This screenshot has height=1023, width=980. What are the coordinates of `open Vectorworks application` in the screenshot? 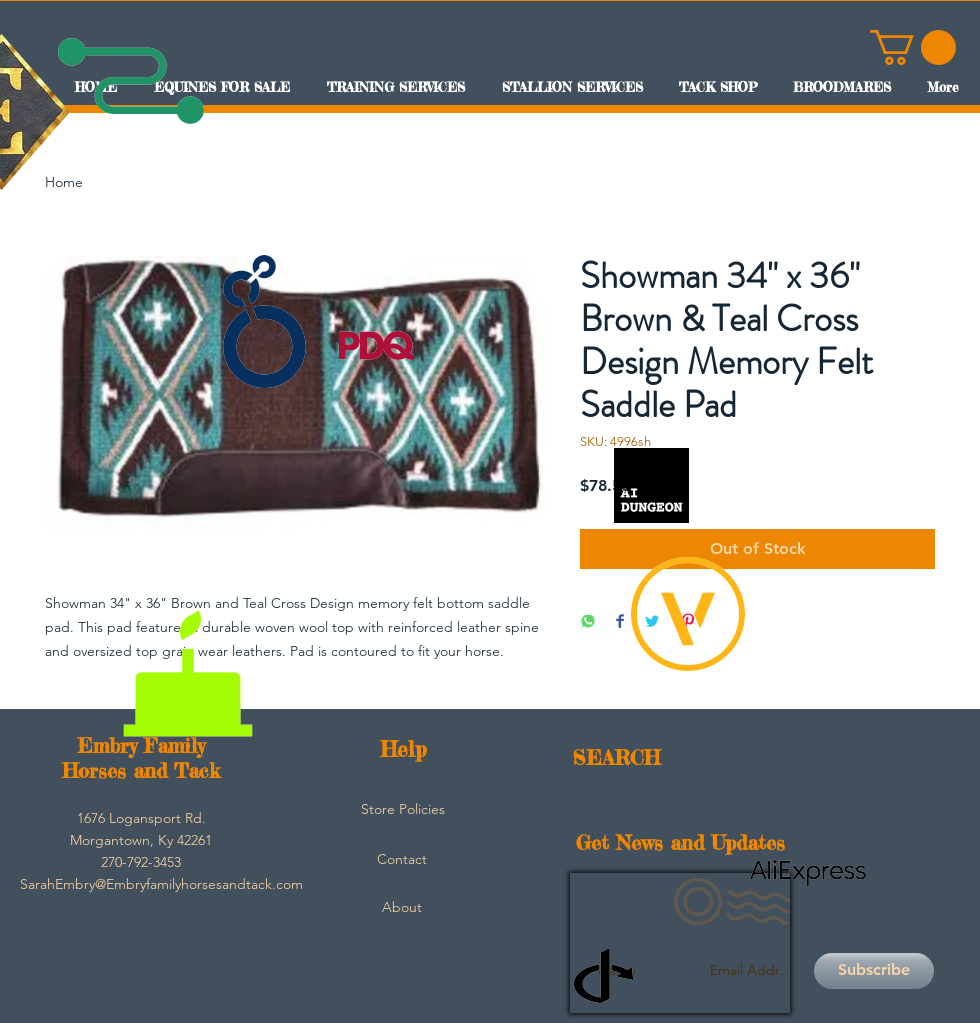 It's located at (688, 614).